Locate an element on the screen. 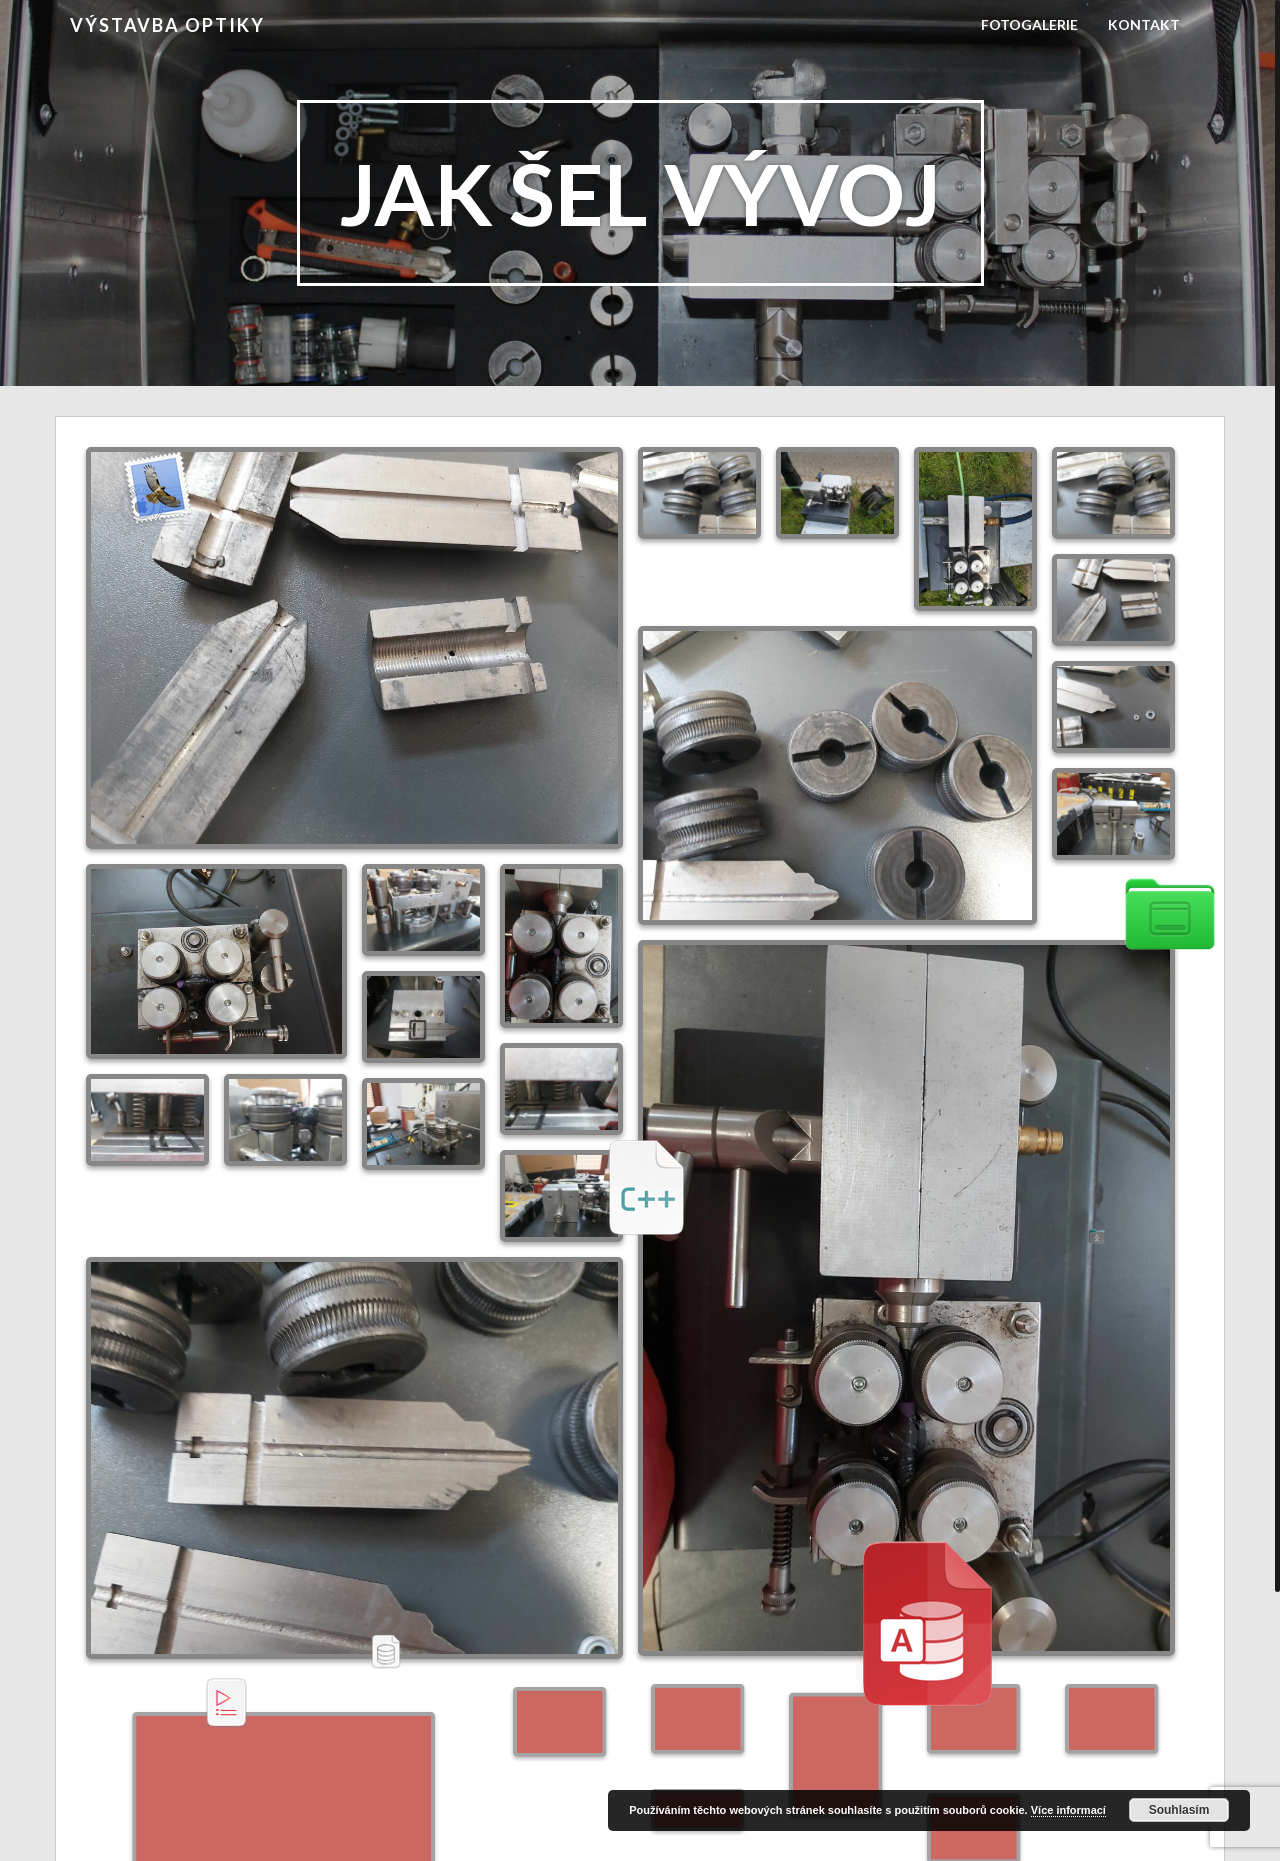  indicates a SQL database file is located at coordinates (386, 1651).